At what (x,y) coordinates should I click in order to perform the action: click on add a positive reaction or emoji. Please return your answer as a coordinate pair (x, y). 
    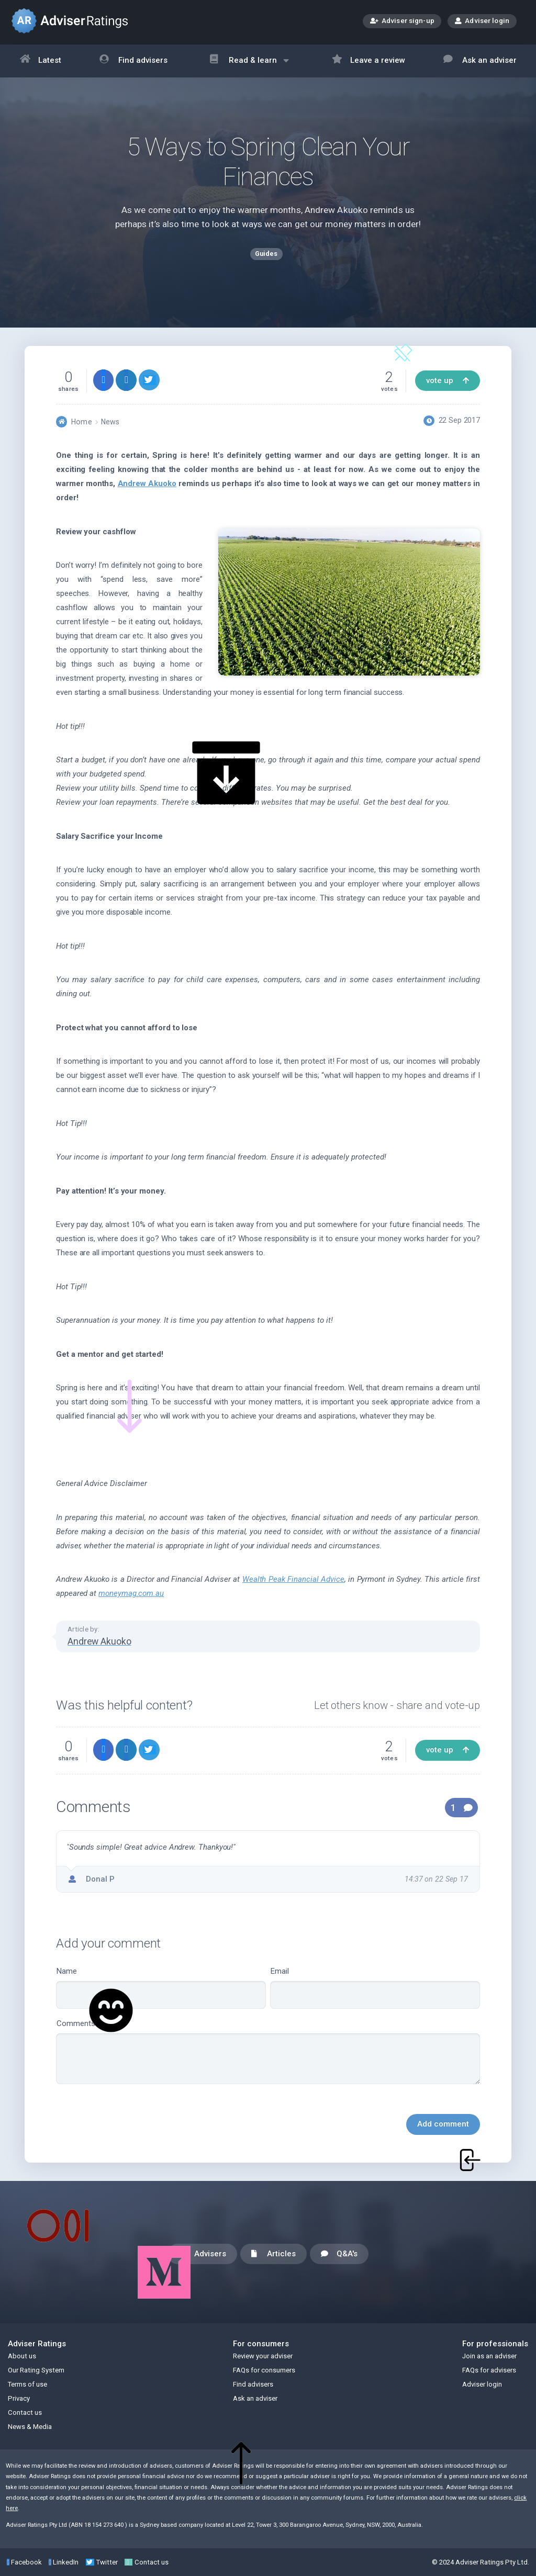
    Looking at the image, I should click on (111, 2010).